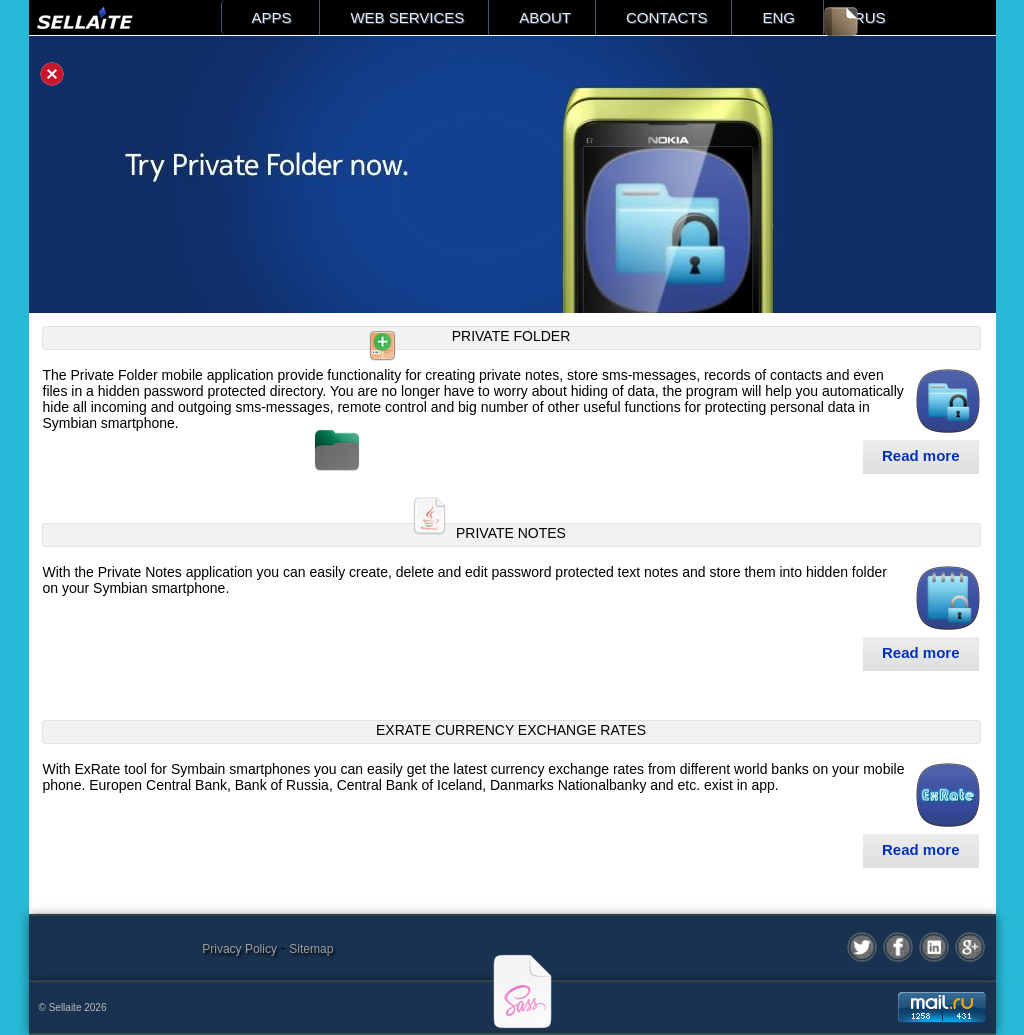 This screenshot has width=1024, height=1035. What do you see at coordinates (337, 450) in the screenshot?
I see `indicates a folder is ready to accept a dropped file` at bounding box center [337, 450].